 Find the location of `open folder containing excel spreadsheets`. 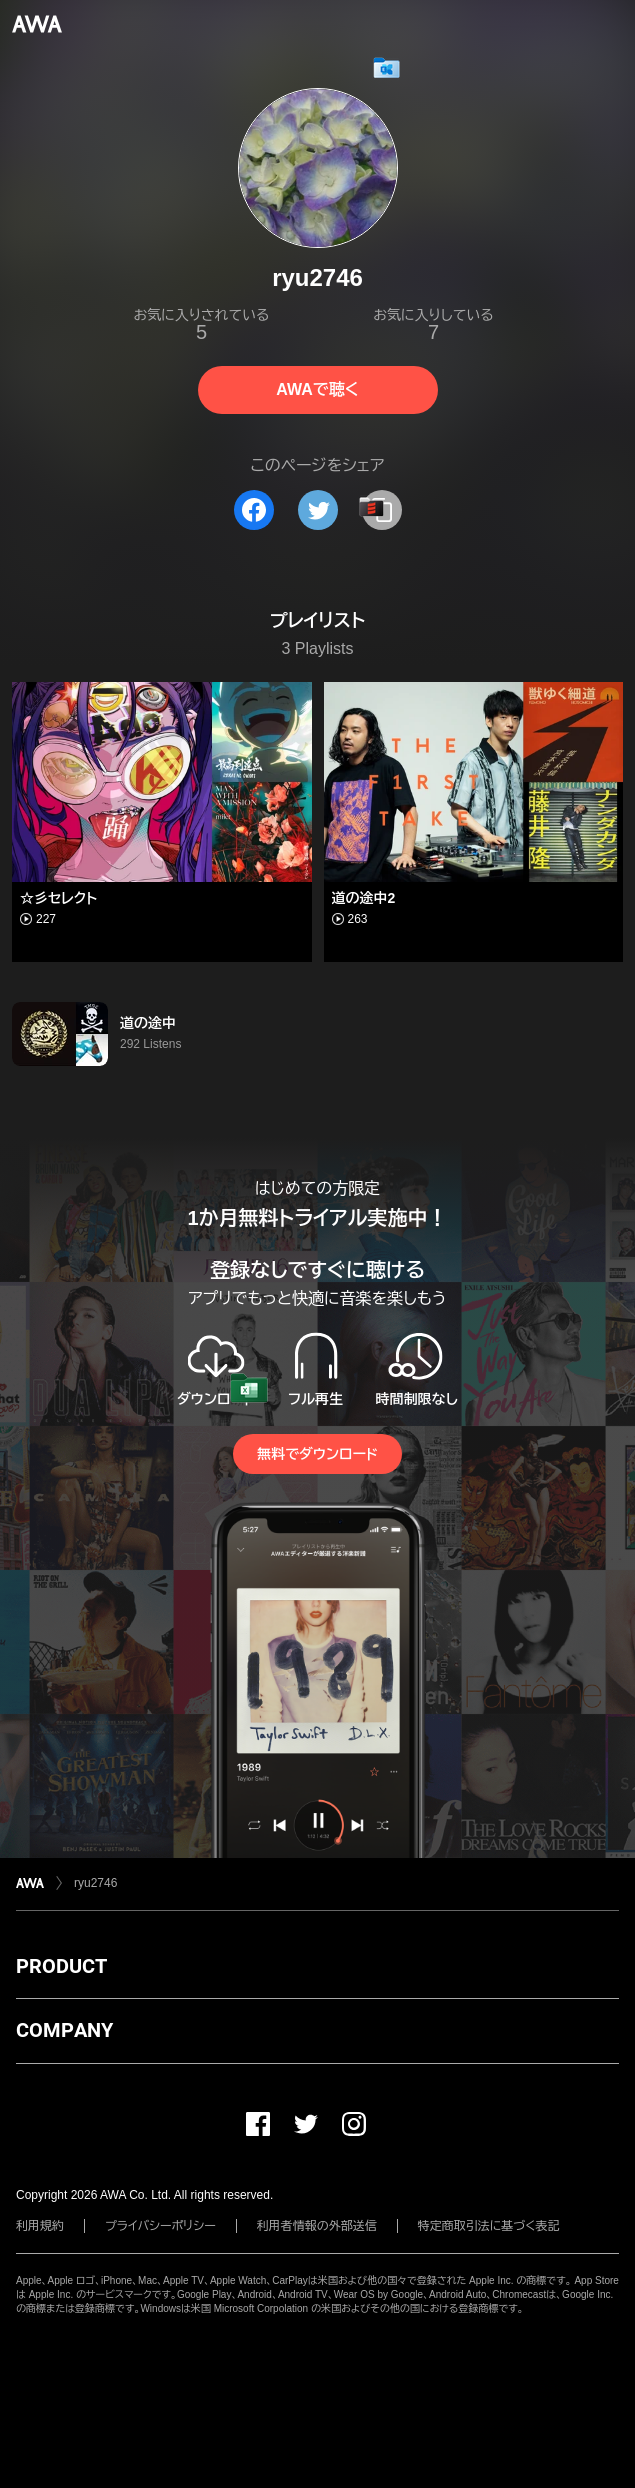

open folder containing excel spreadsheets is located at coordinates (249, 1389).